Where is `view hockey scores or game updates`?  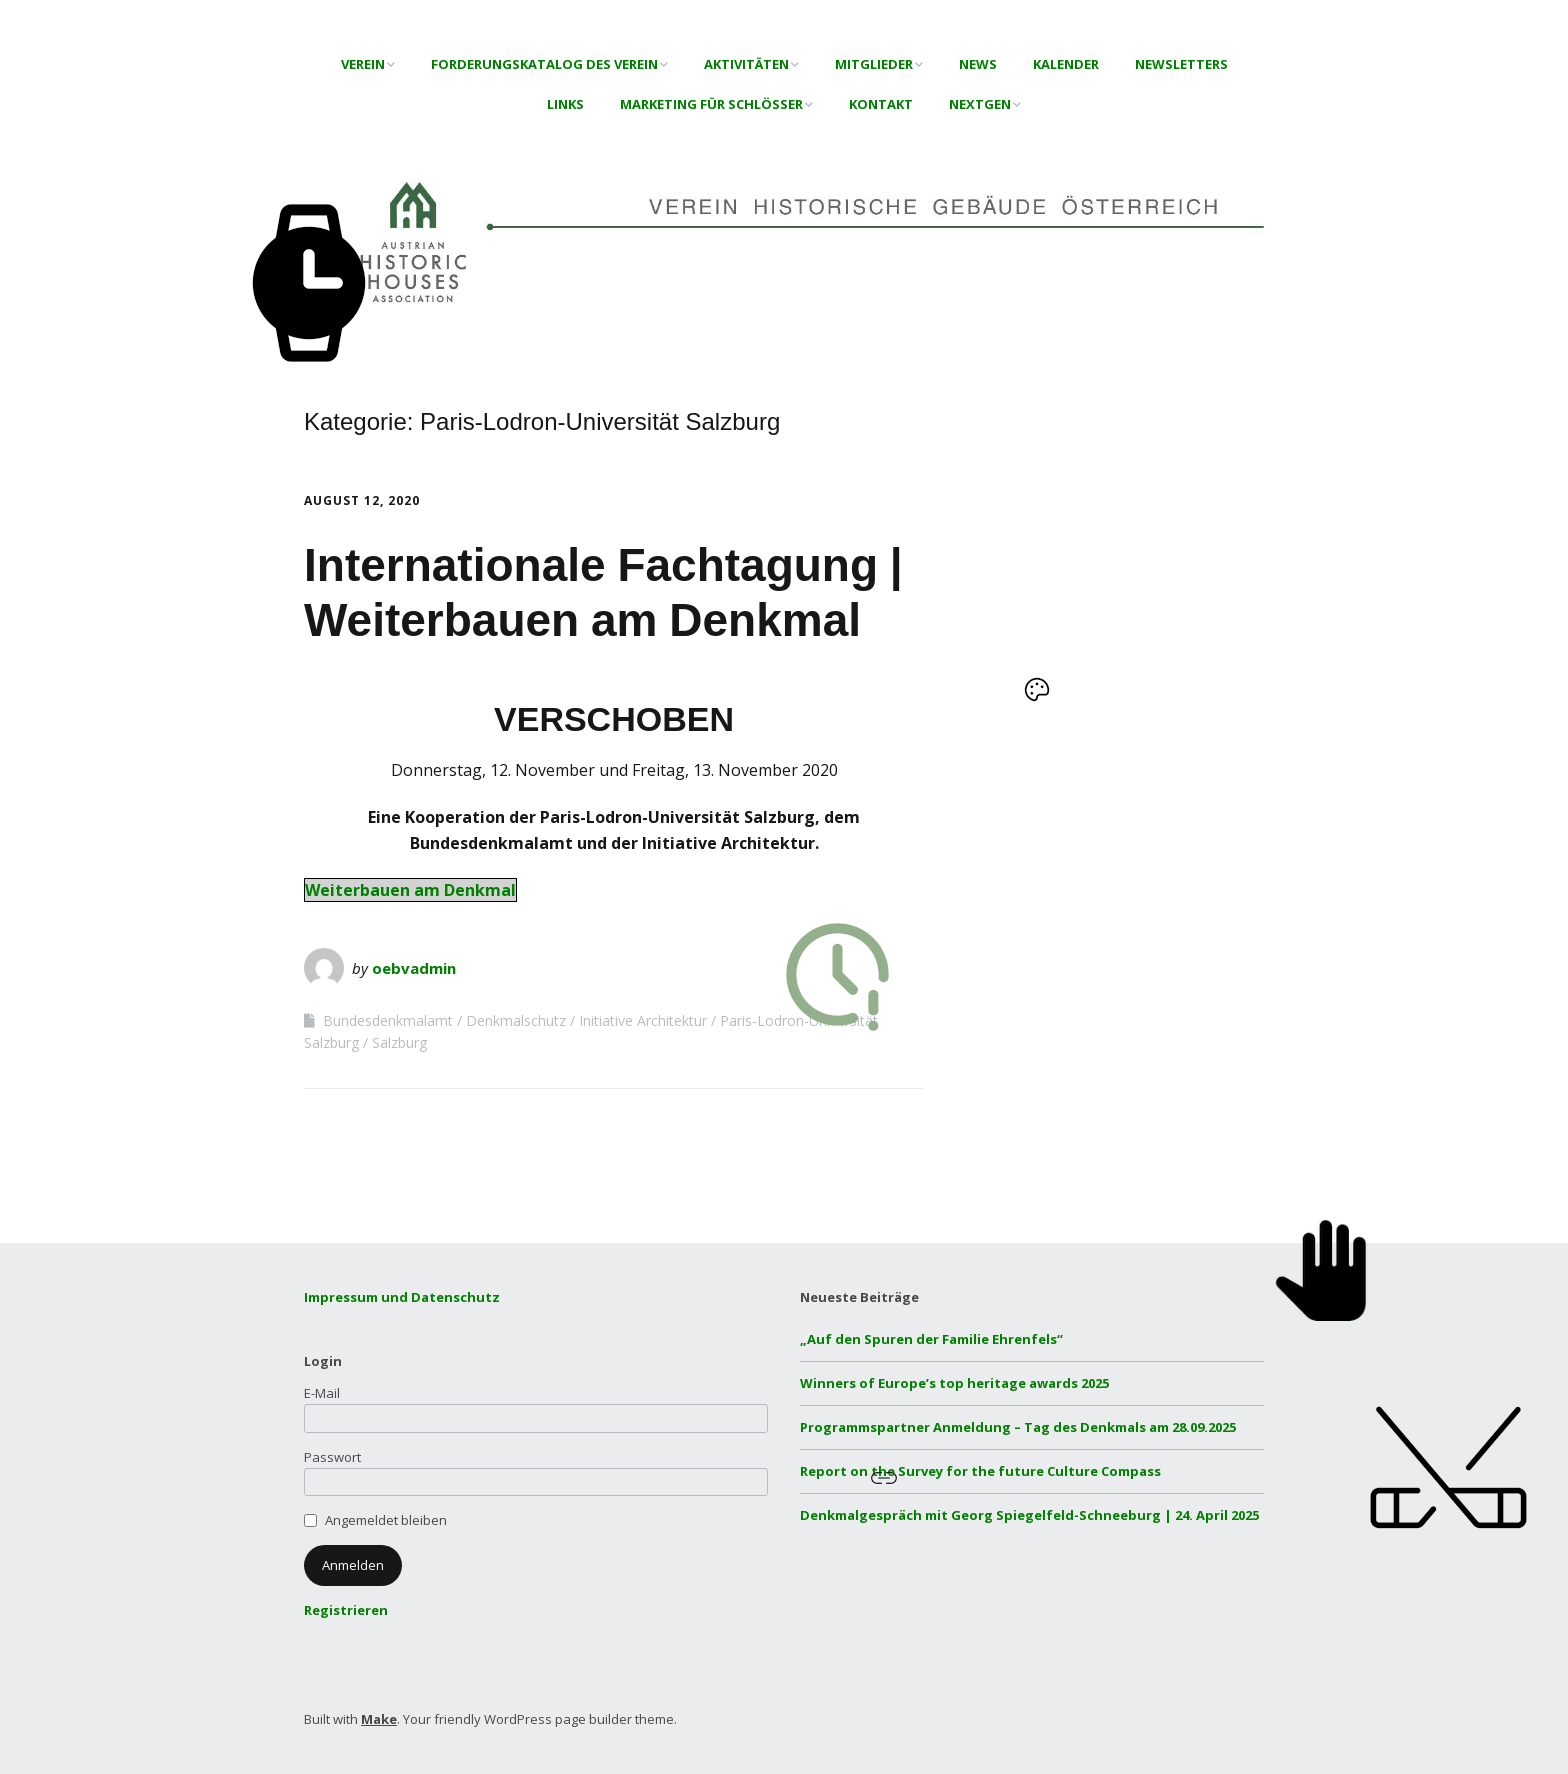 view hockey scores or game updates is located at coordinates (1448, 1467).